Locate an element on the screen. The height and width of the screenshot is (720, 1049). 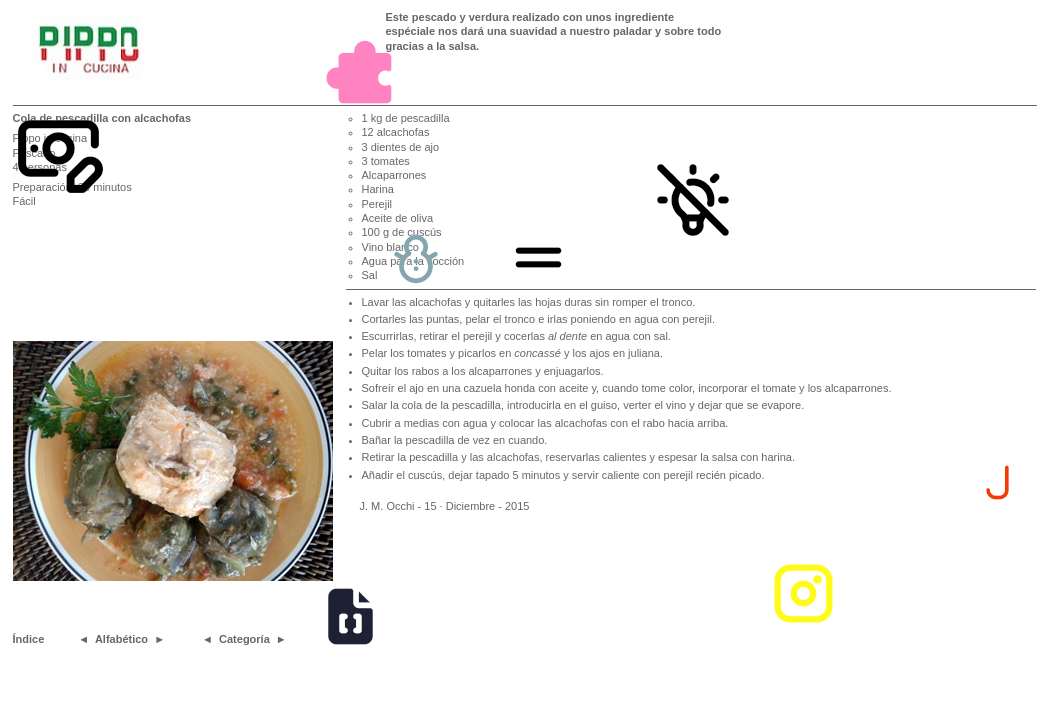
reorder or rearrange items in a list is located at coordinates (538, 257).